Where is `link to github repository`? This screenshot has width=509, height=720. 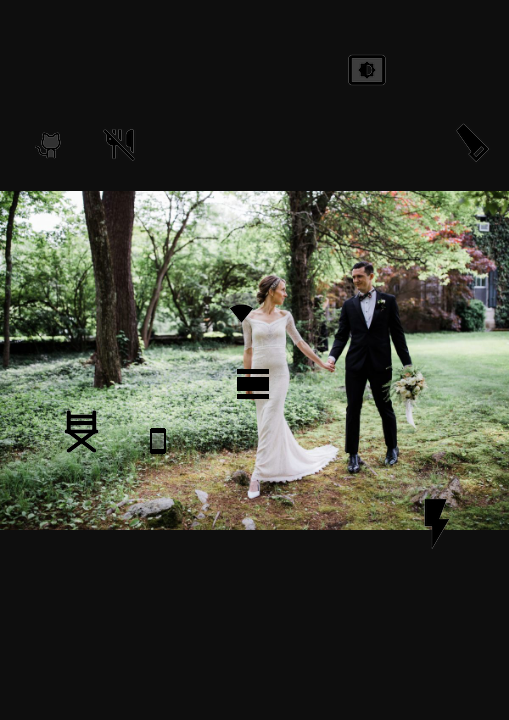
link to github repository is located at coordinates (50, 145).